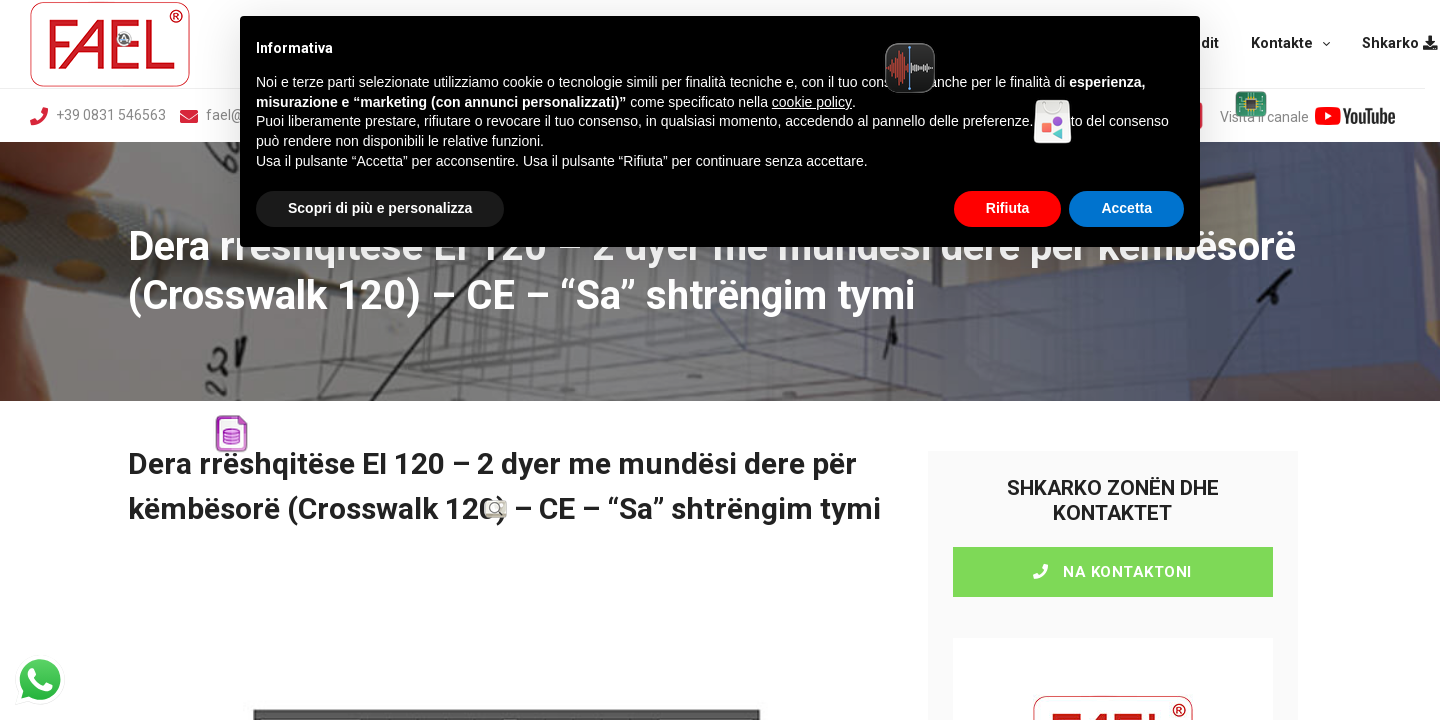 The image size is (1440, 720). What do you see at coordinates (231, 433) in the screenshot?
I see `a libreoffice base database file` at bounding box center [231, 433].